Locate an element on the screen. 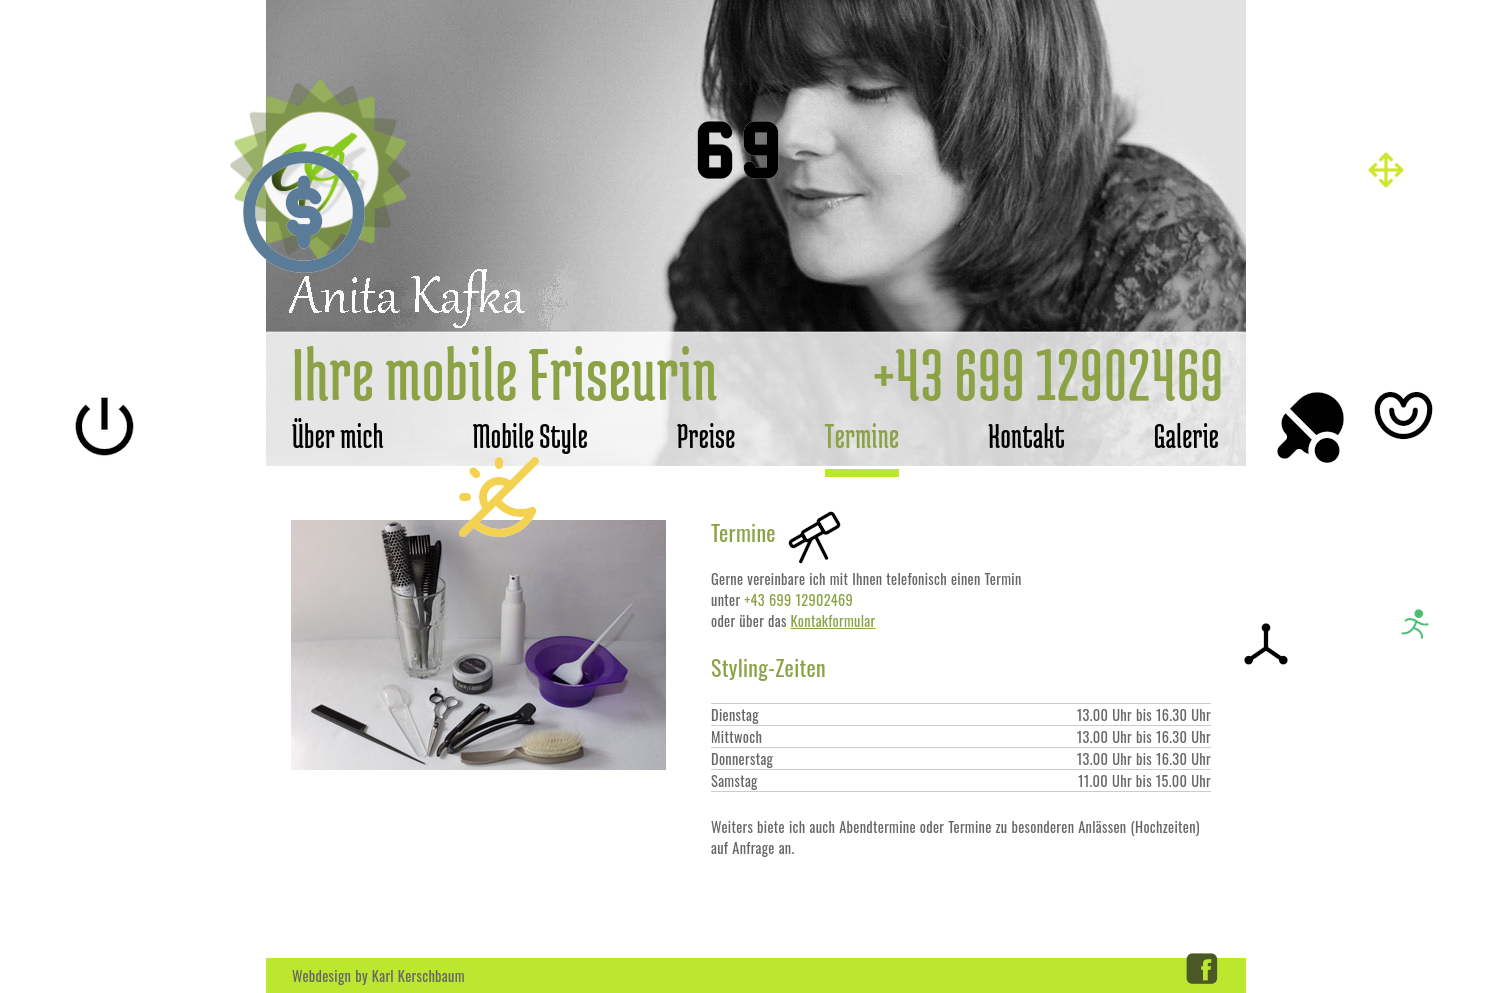  access table tennis or ping pong games is located at coordinates (1310, 425).